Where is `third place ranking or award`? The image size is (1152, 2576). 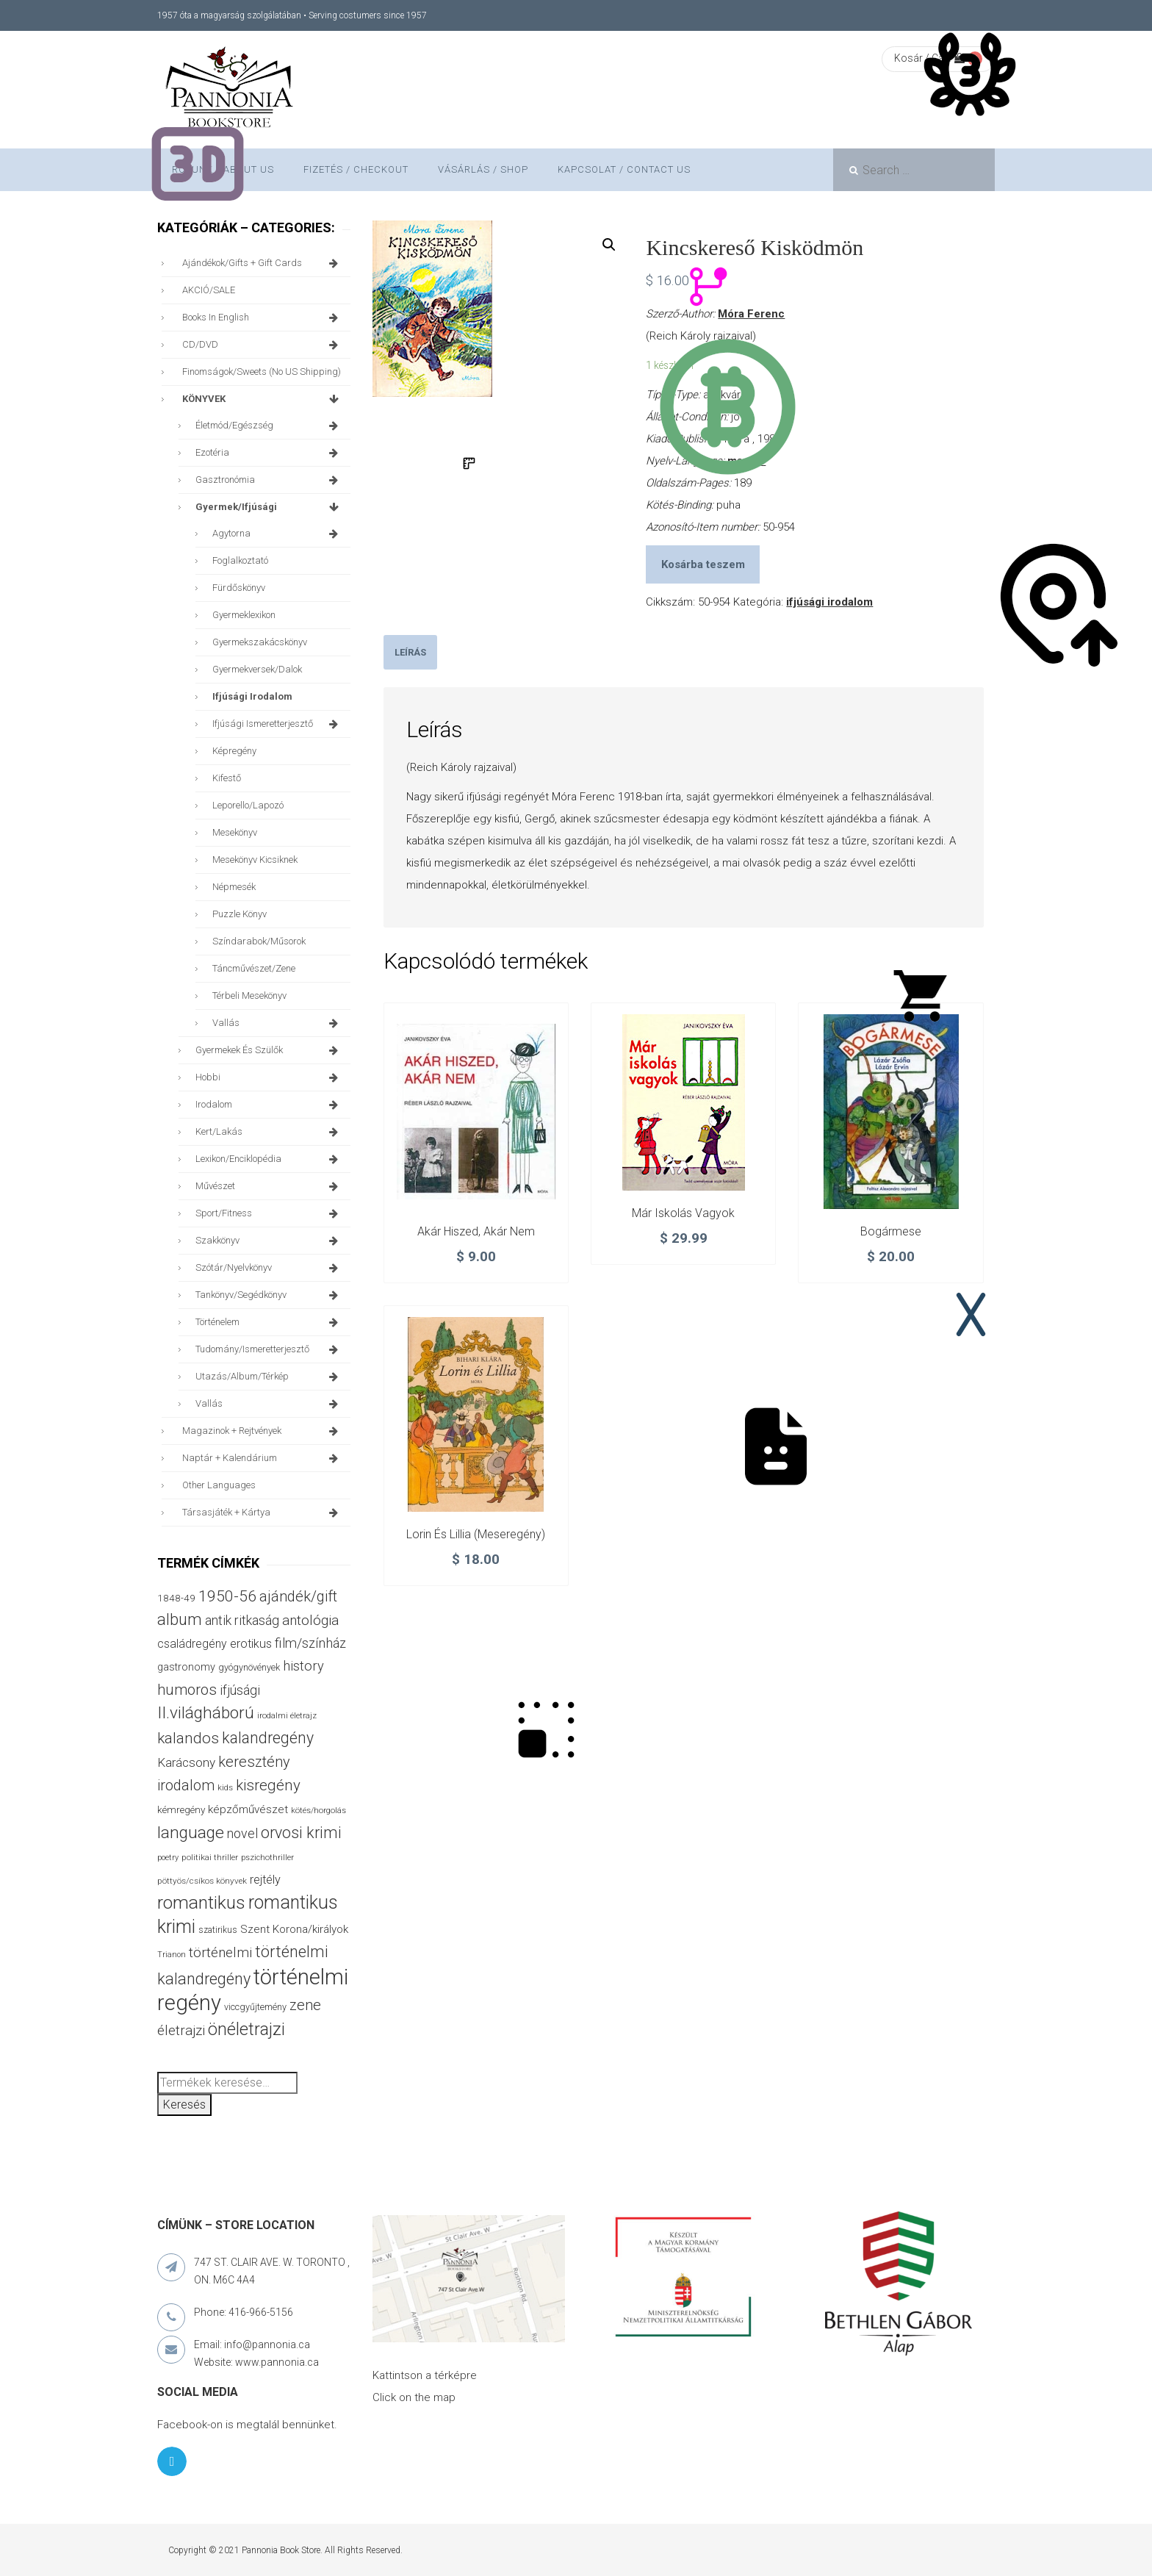 third place ranking or award is located at coordinates (970, 74).